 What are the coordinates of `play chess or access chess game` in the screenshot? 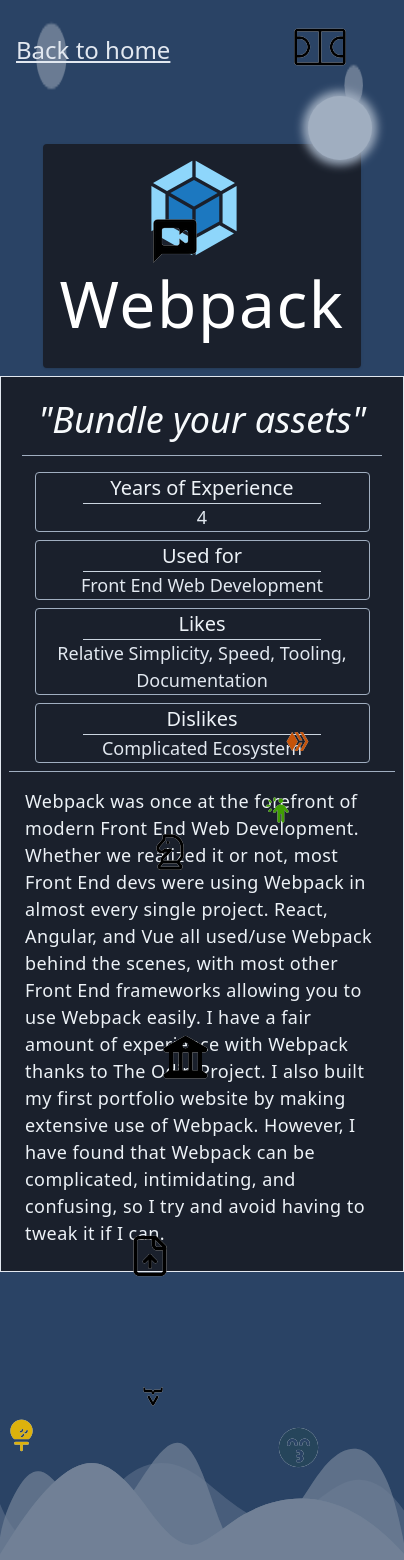 It's located at (170, 853).